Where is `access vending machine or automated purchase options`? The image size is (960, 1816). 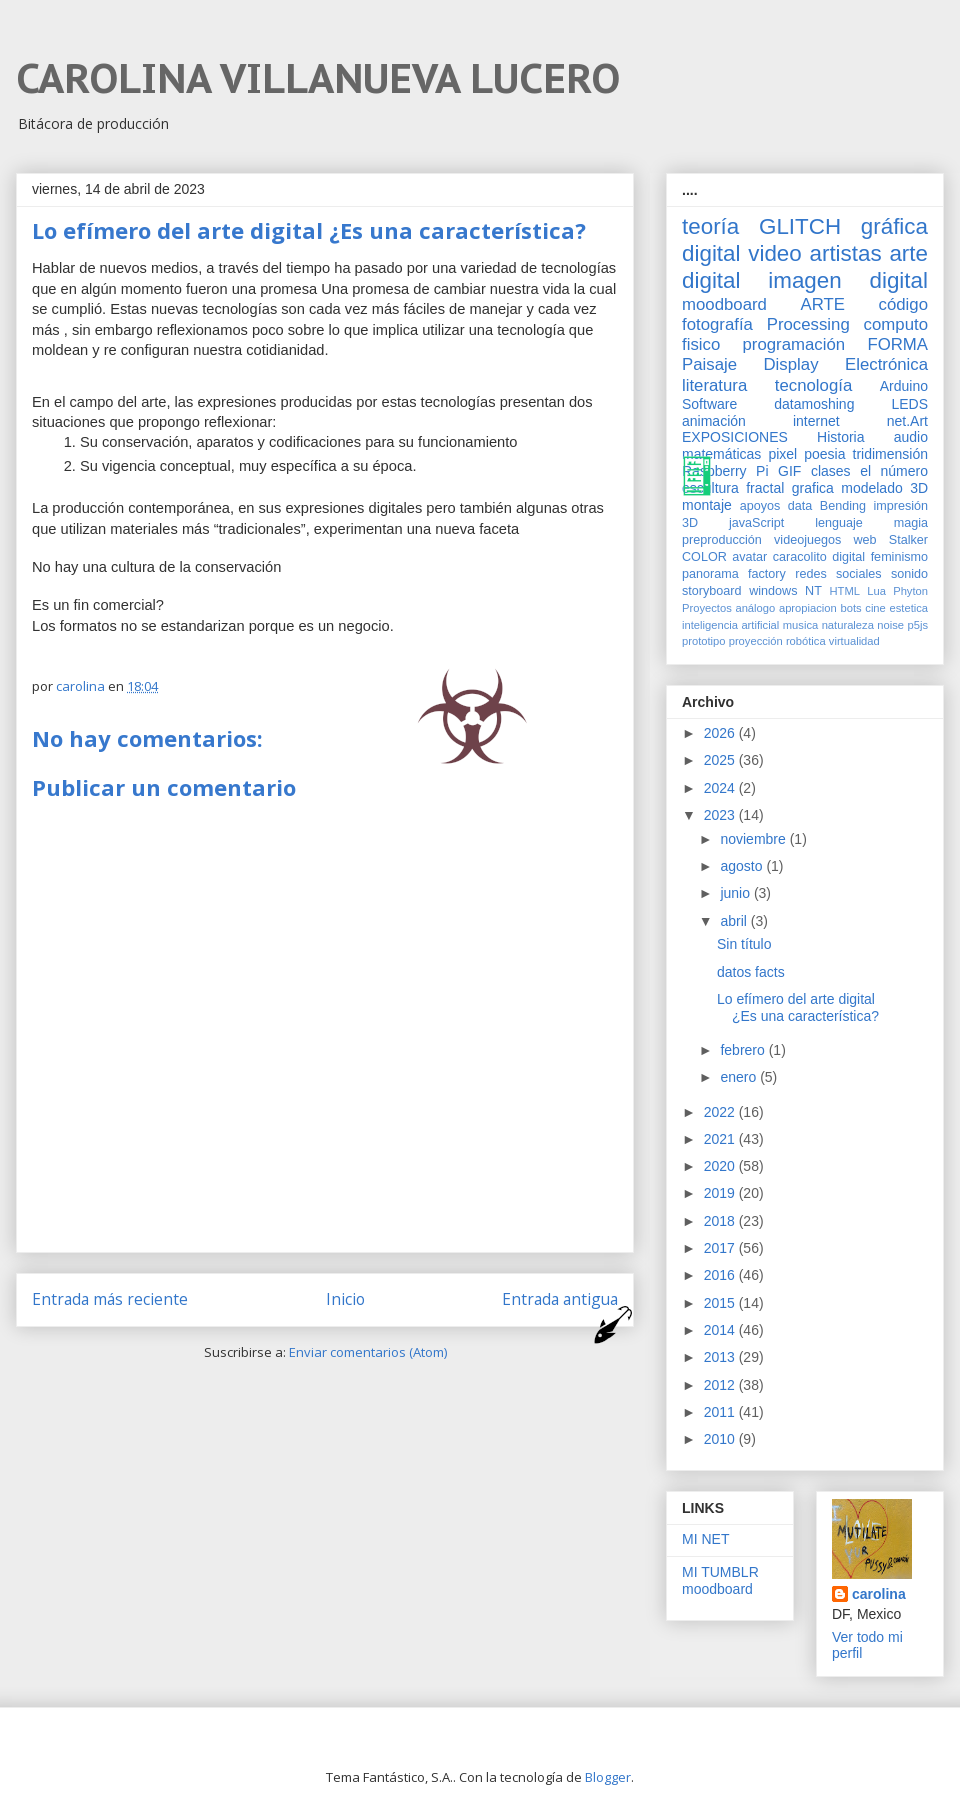
access vending machine or automated purchase options is located at coordinates (697, 476).